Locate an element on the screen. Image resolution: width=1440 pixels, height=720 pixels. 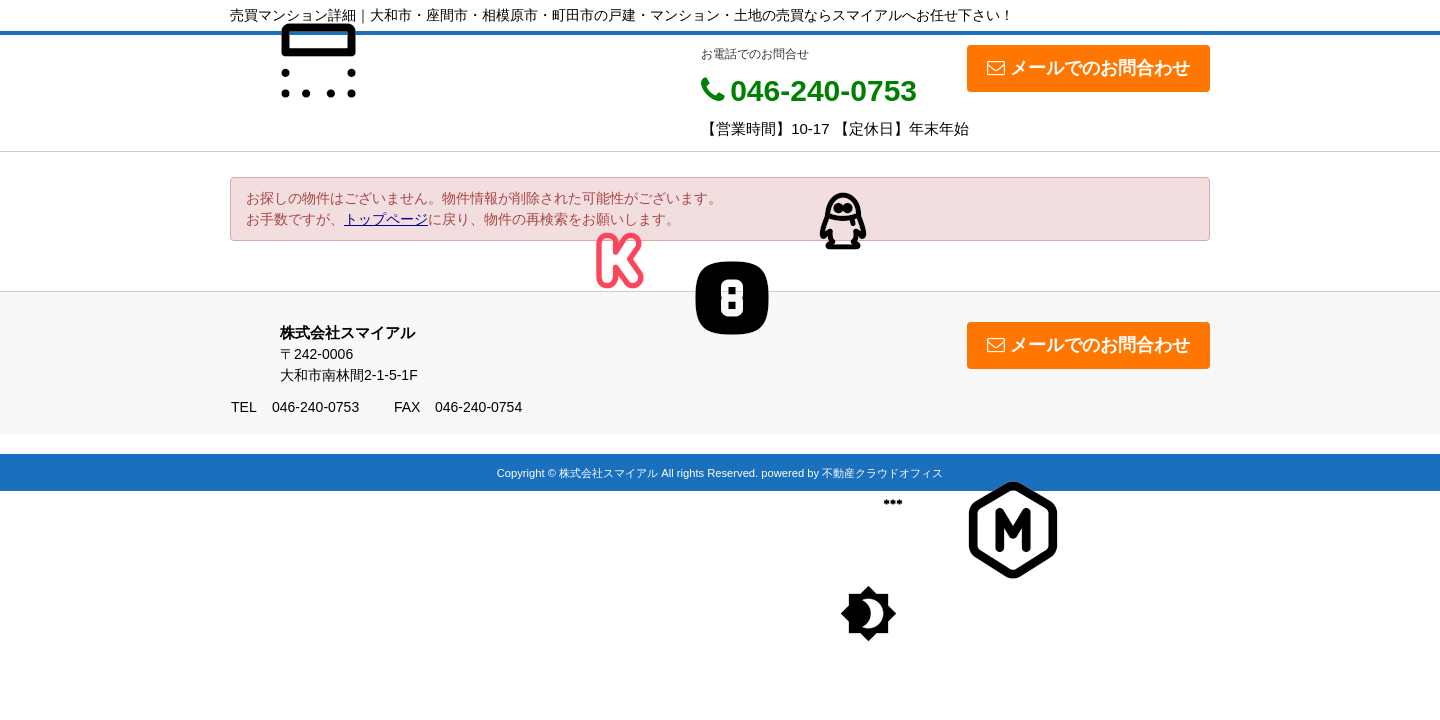
indicates item number 8 in a list or sequence is located at coordinates (732, 298).